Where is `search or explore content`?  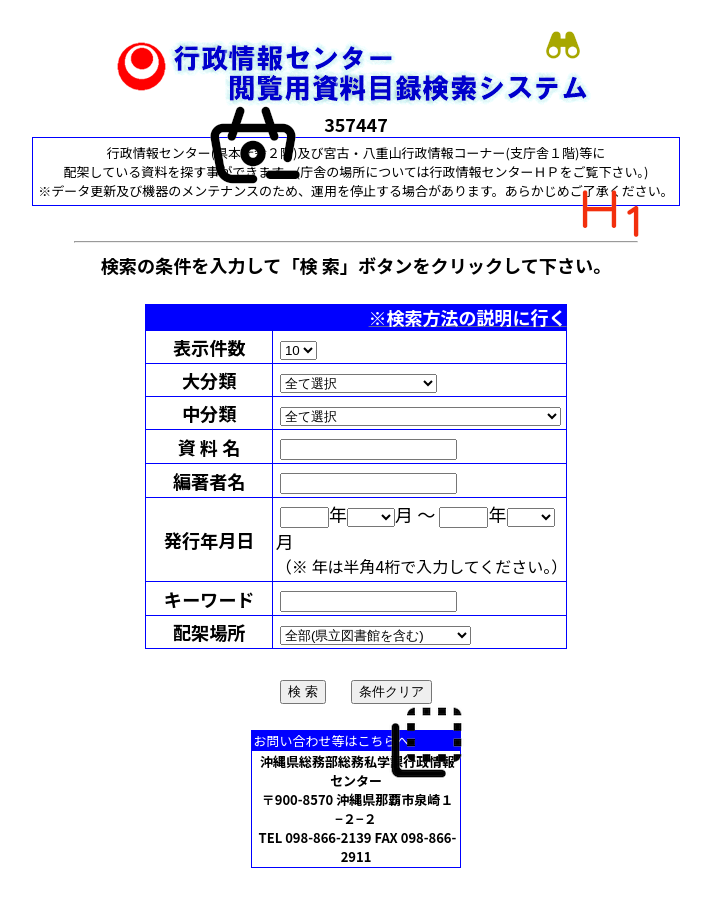
search or explore content is located at coordinates (563, 45).